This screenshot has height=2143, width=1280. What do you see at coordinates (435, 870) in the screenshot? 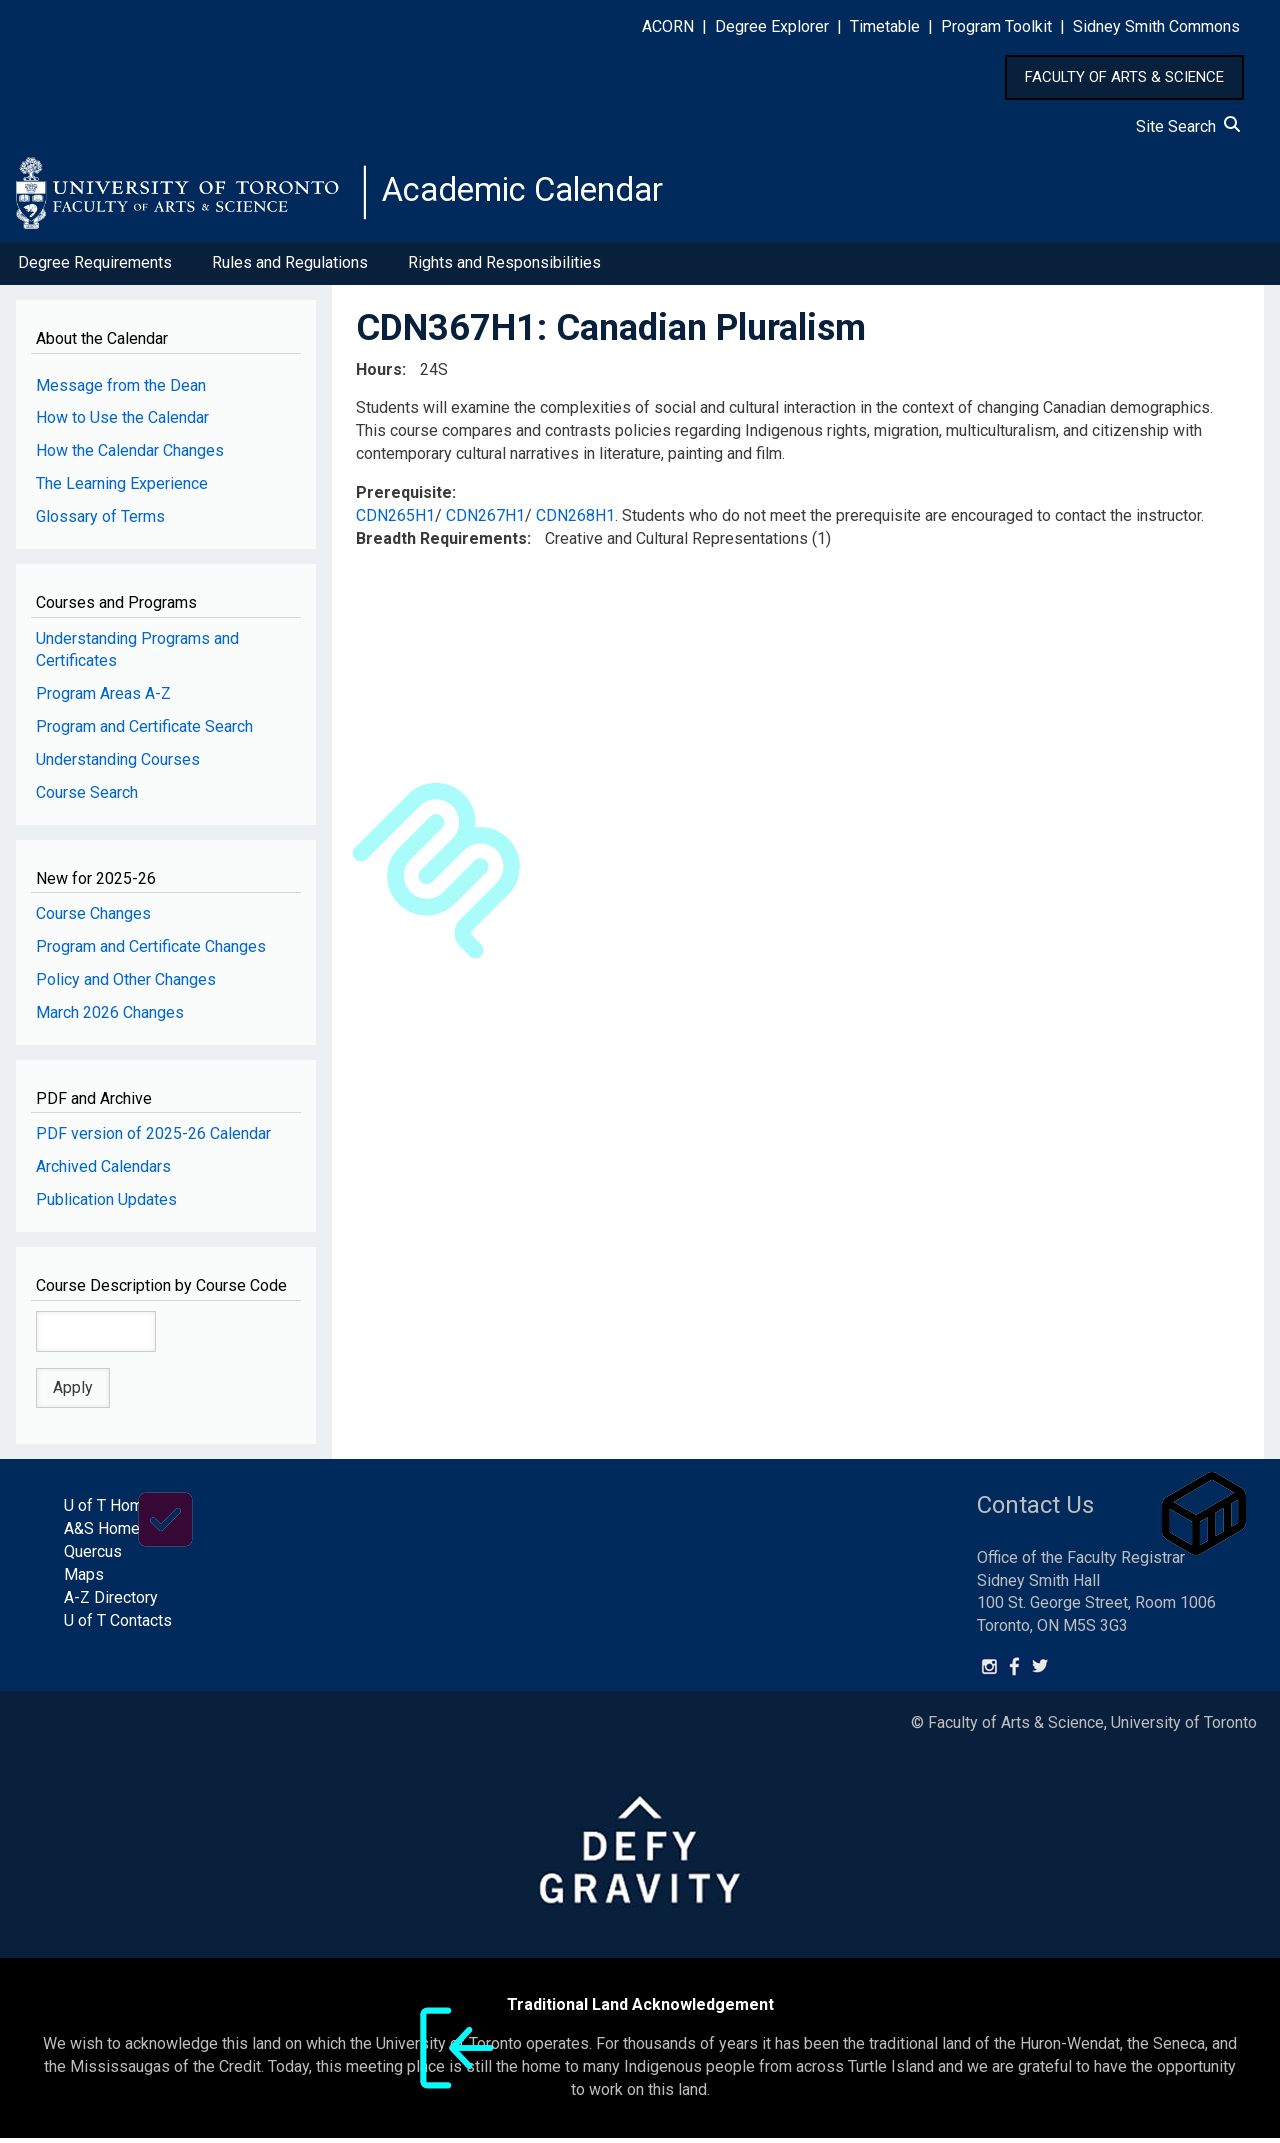
I see `access model context protocol settings` at bounding box center [435, 870].